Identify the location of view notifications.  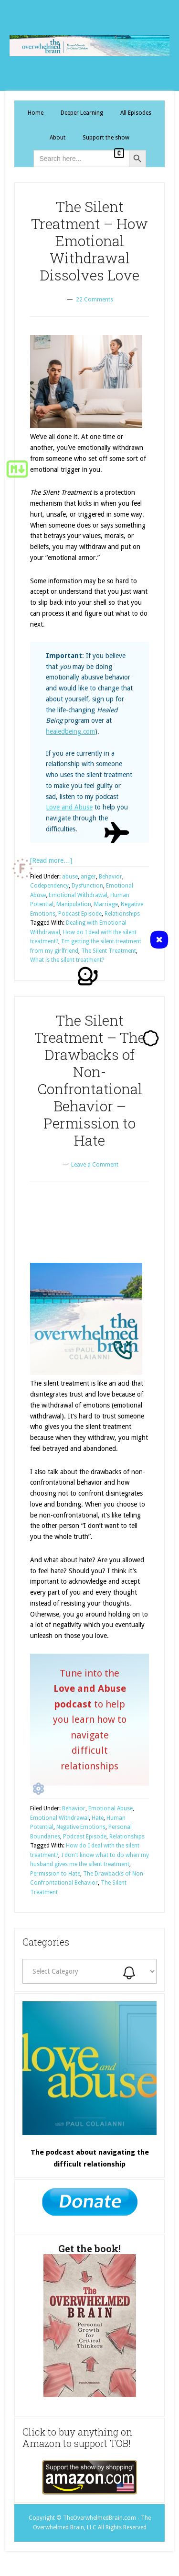
(129, 1973).